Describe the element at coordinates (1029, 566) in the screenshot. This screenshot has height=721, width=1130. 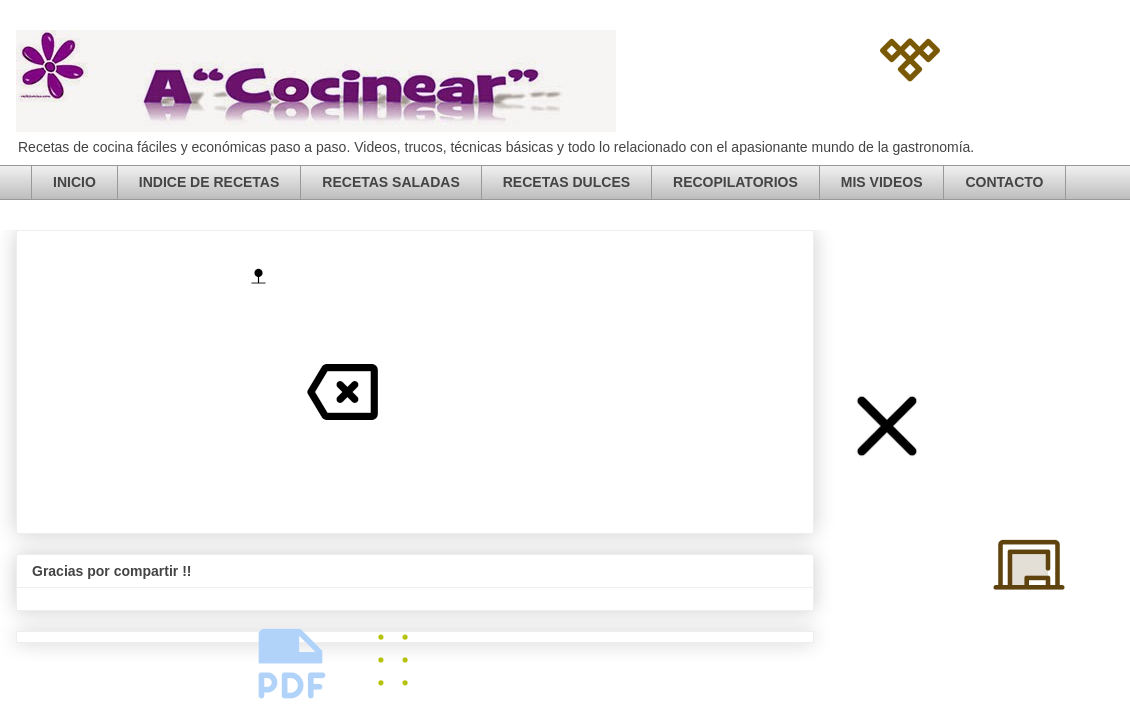
I see `open presentation or teaching mode` at that location.